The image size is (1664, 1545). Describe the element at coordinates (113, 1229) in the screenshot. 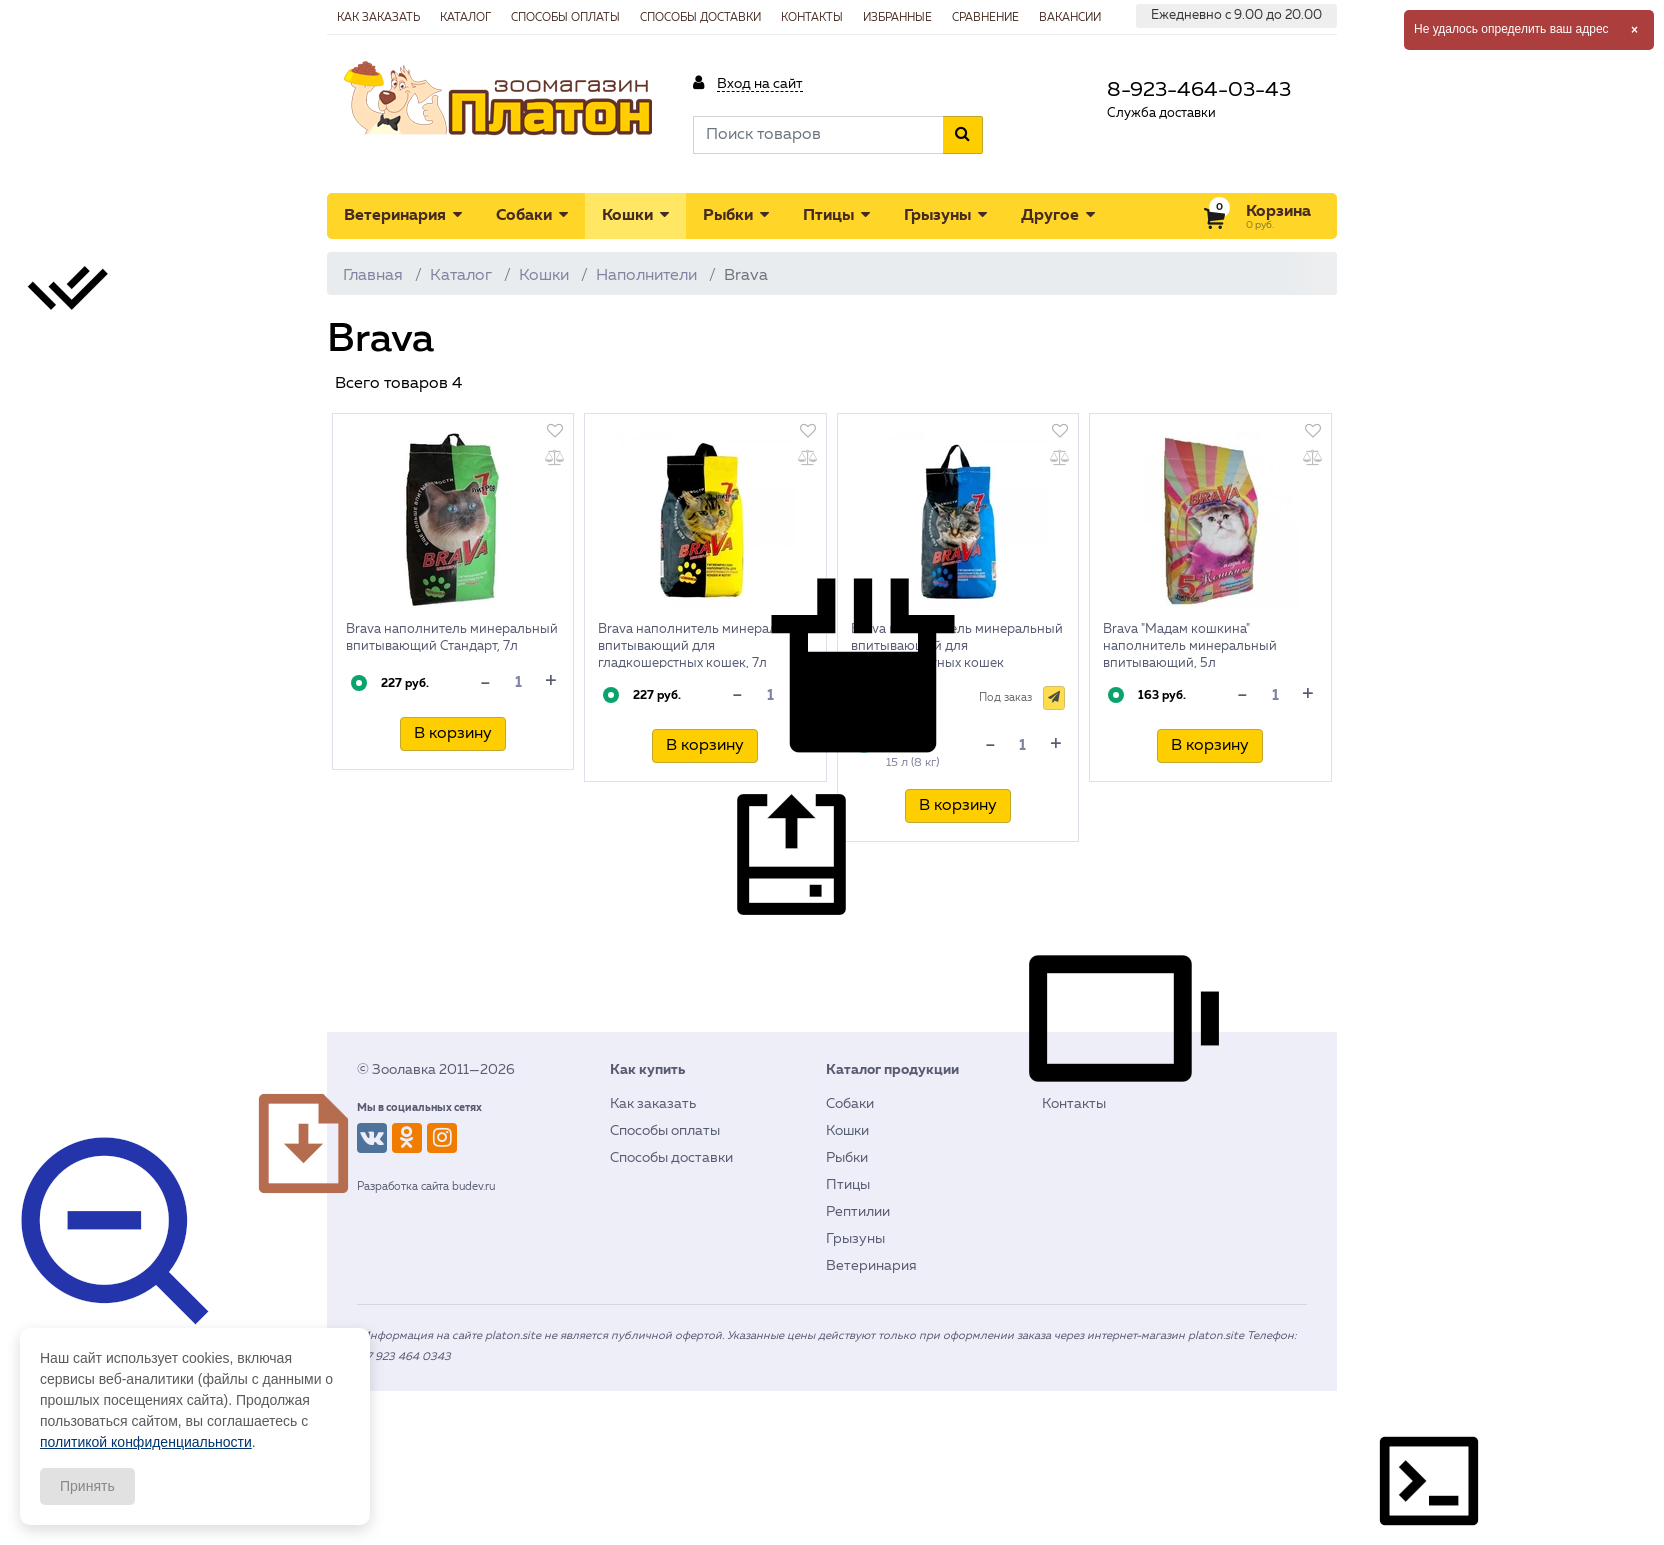

I see `zoom out to see more content` at that location.